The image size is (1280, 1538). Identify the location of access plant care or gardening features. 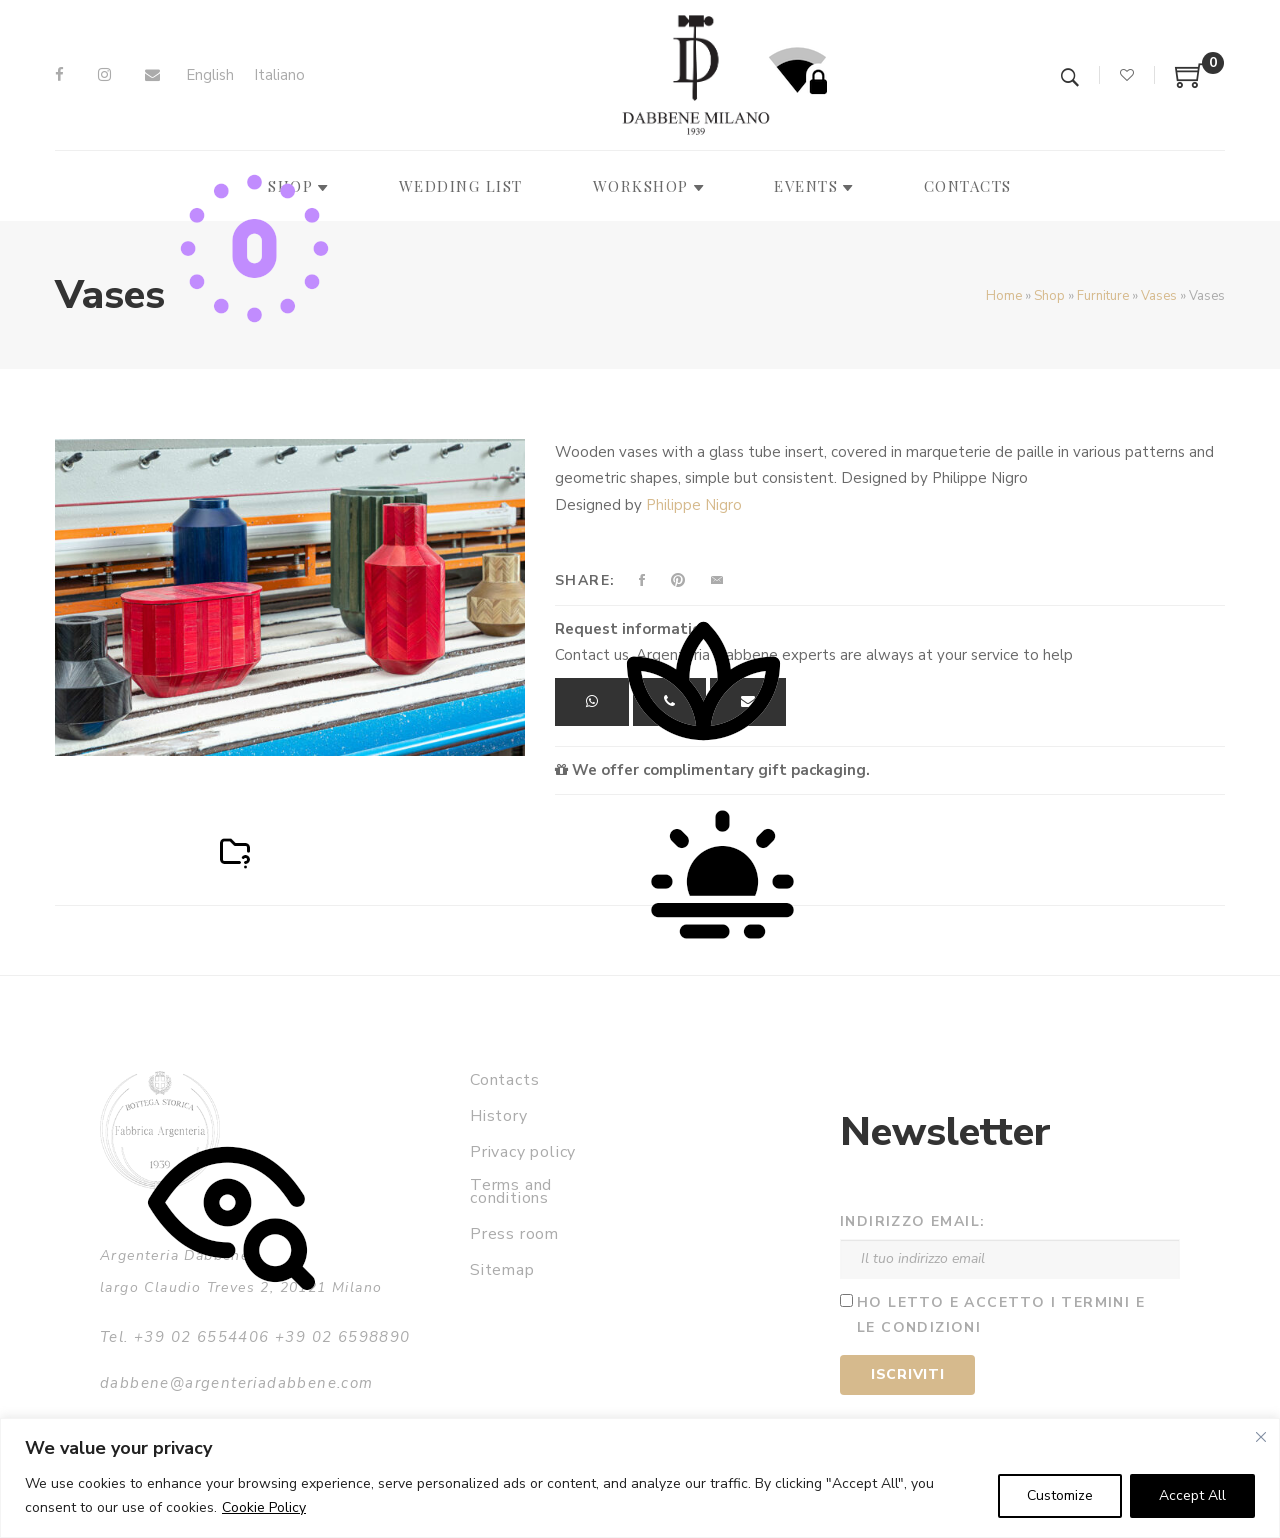
(703, 684).